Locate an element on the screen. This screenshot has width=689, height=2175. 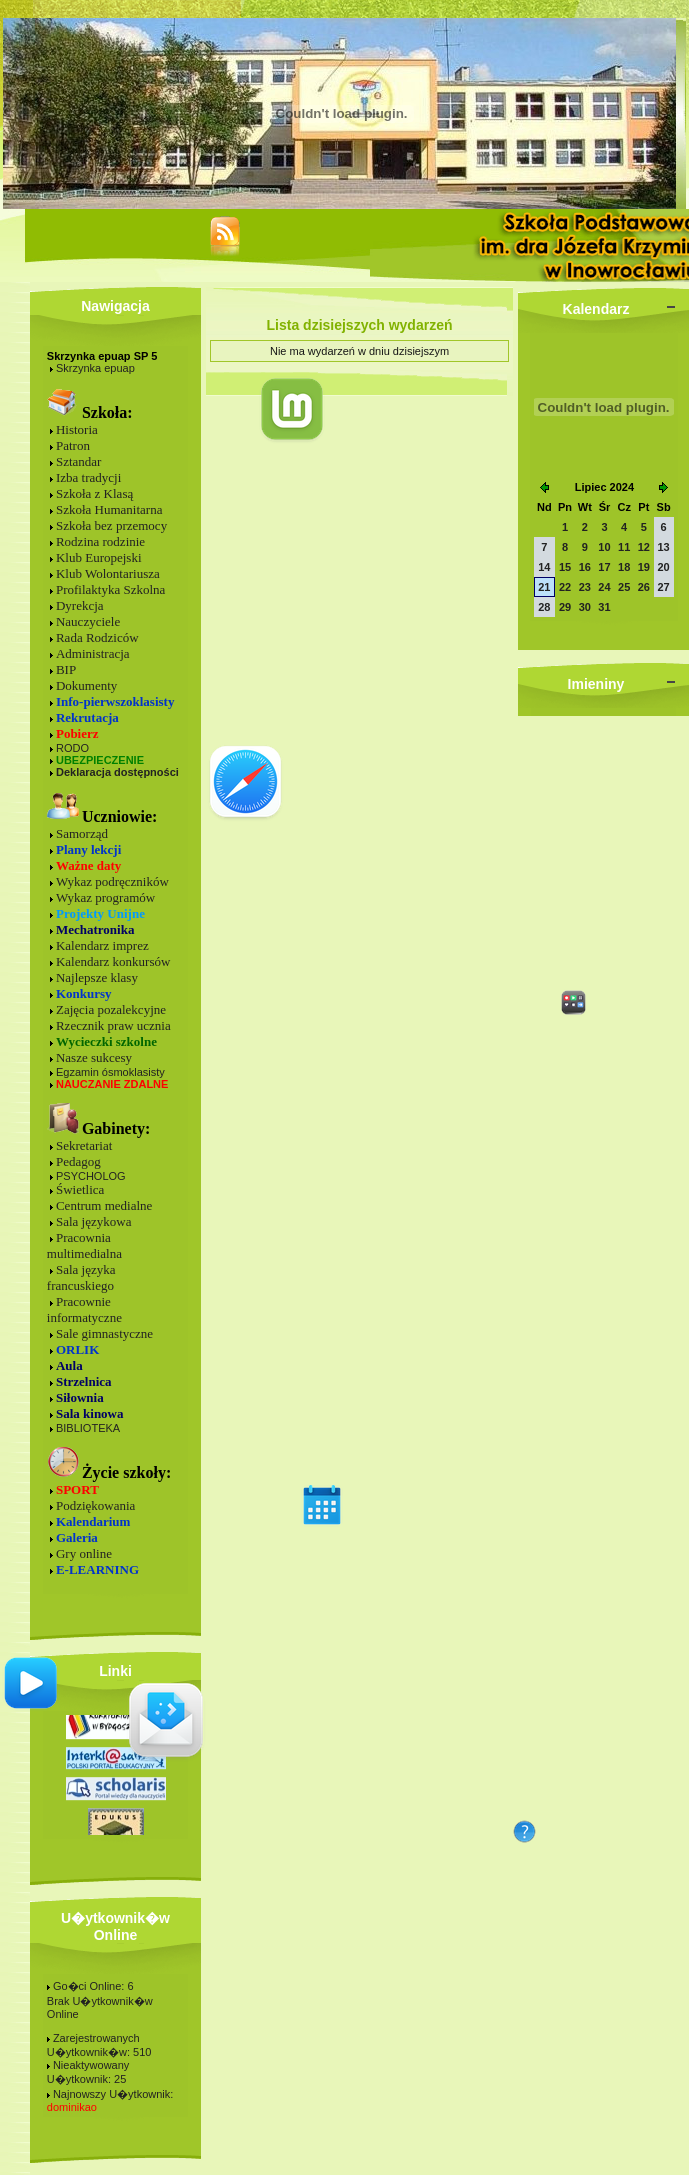
open the calendar app is located at coordinates (322, 1506).